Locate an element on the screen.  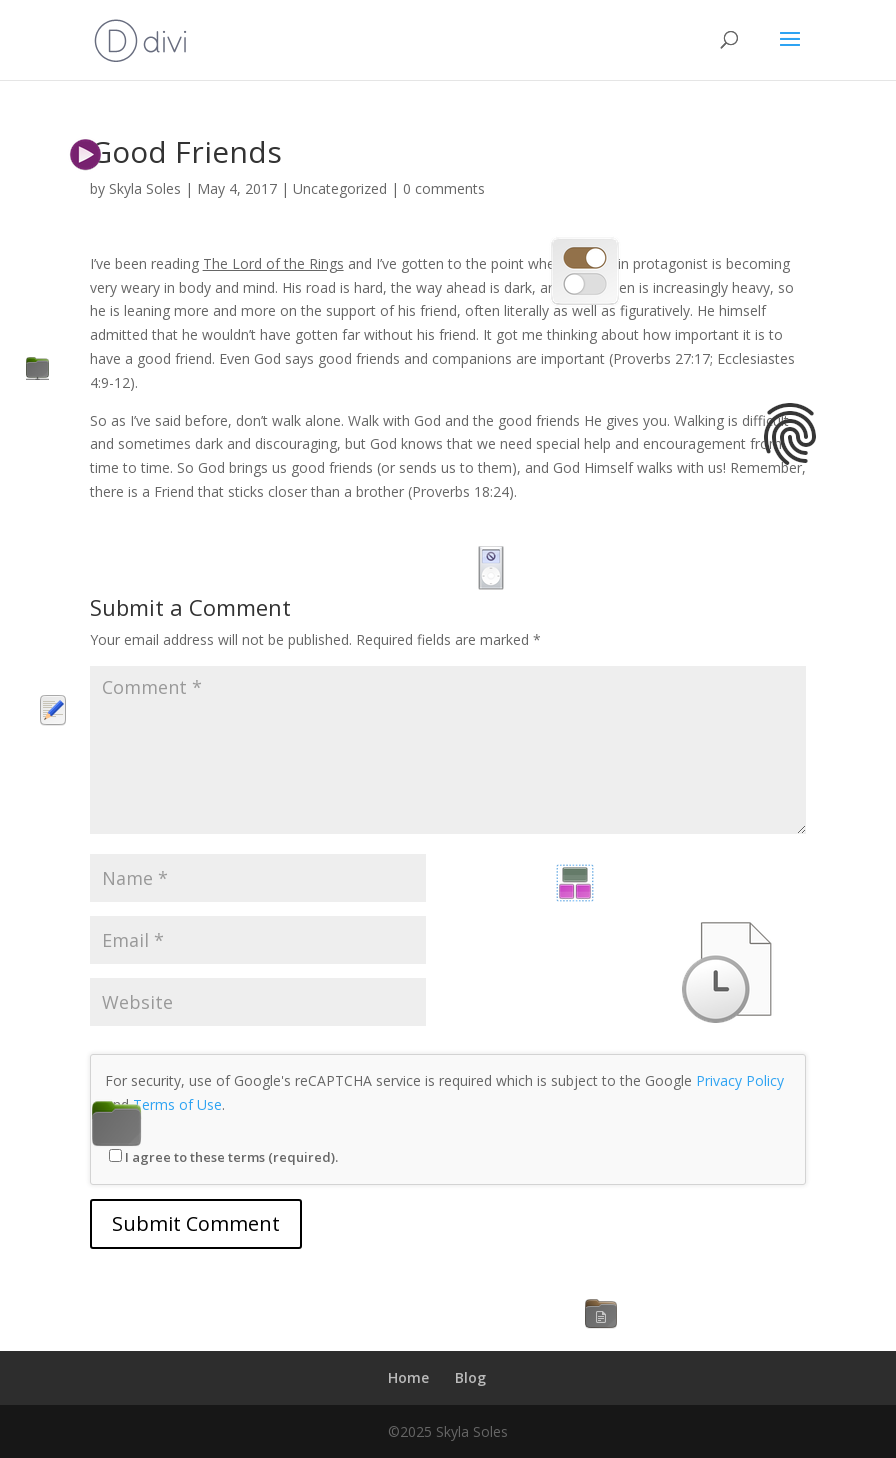
open a folder or directory is located at coordinates (116, 1123).